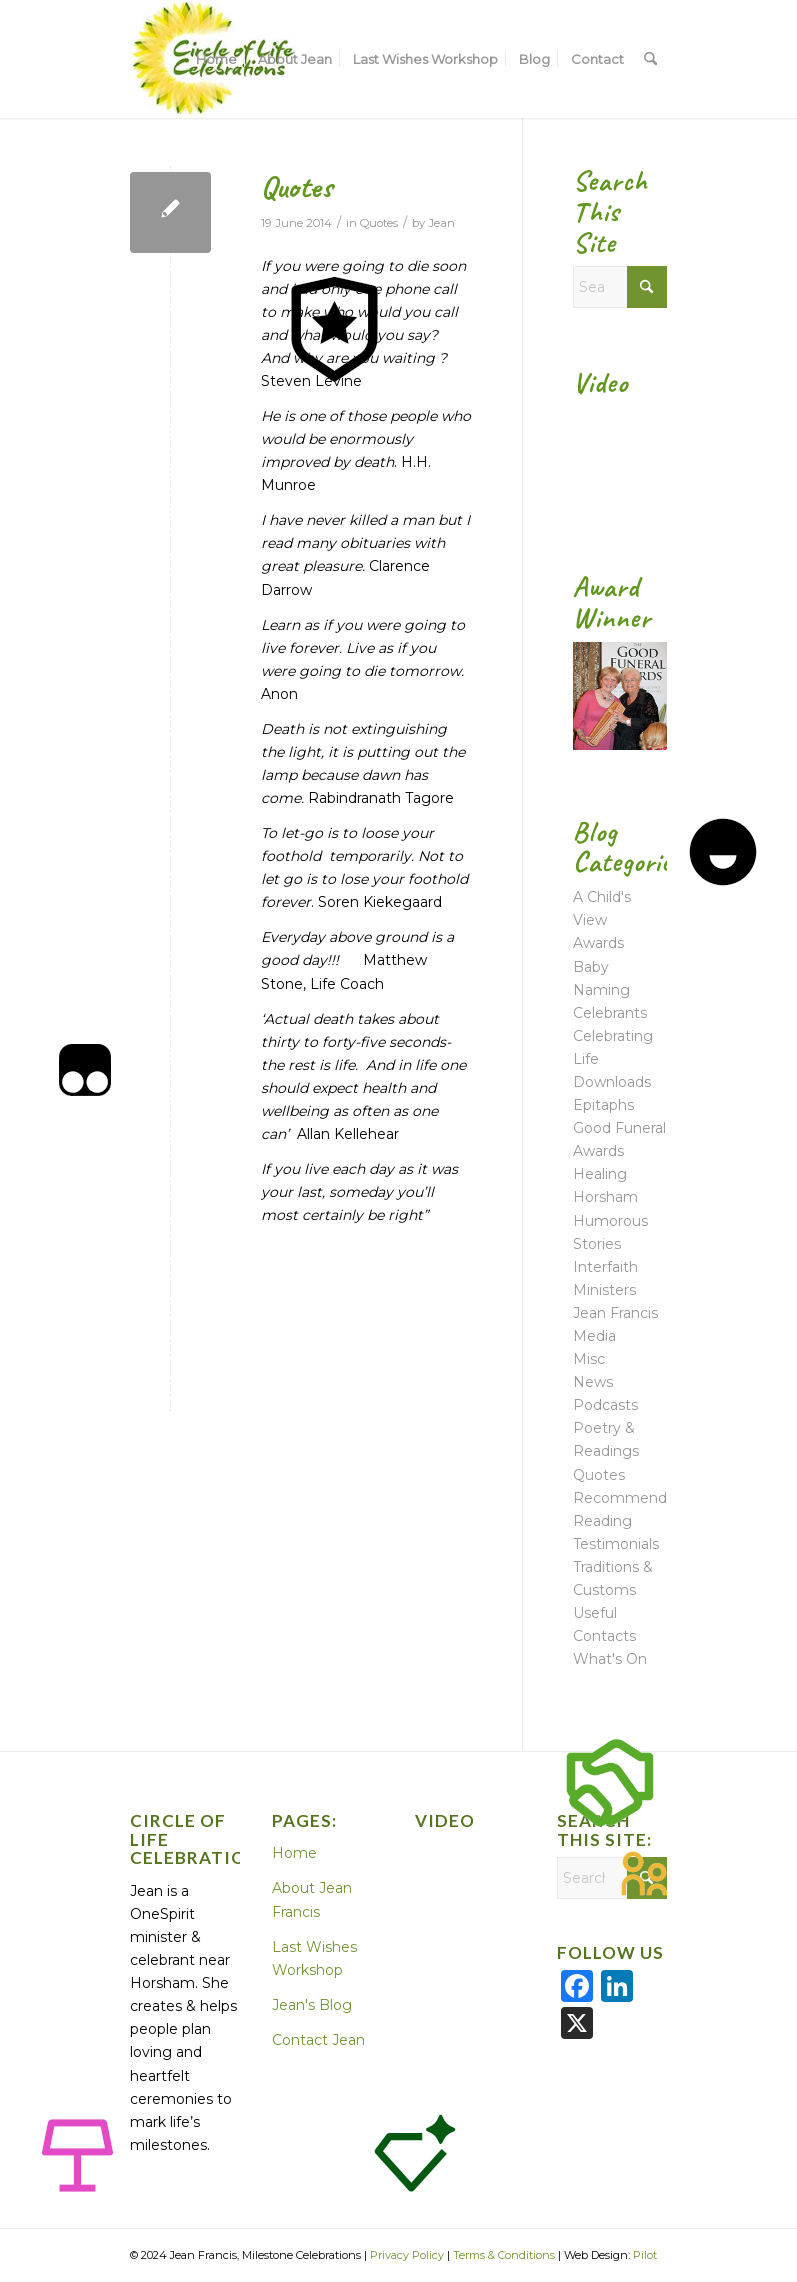  What do you see at coordinates (85, 1070) in the screenshot?
I see `open Tampermonkey browser extension` at bounding box center [85, 1070].